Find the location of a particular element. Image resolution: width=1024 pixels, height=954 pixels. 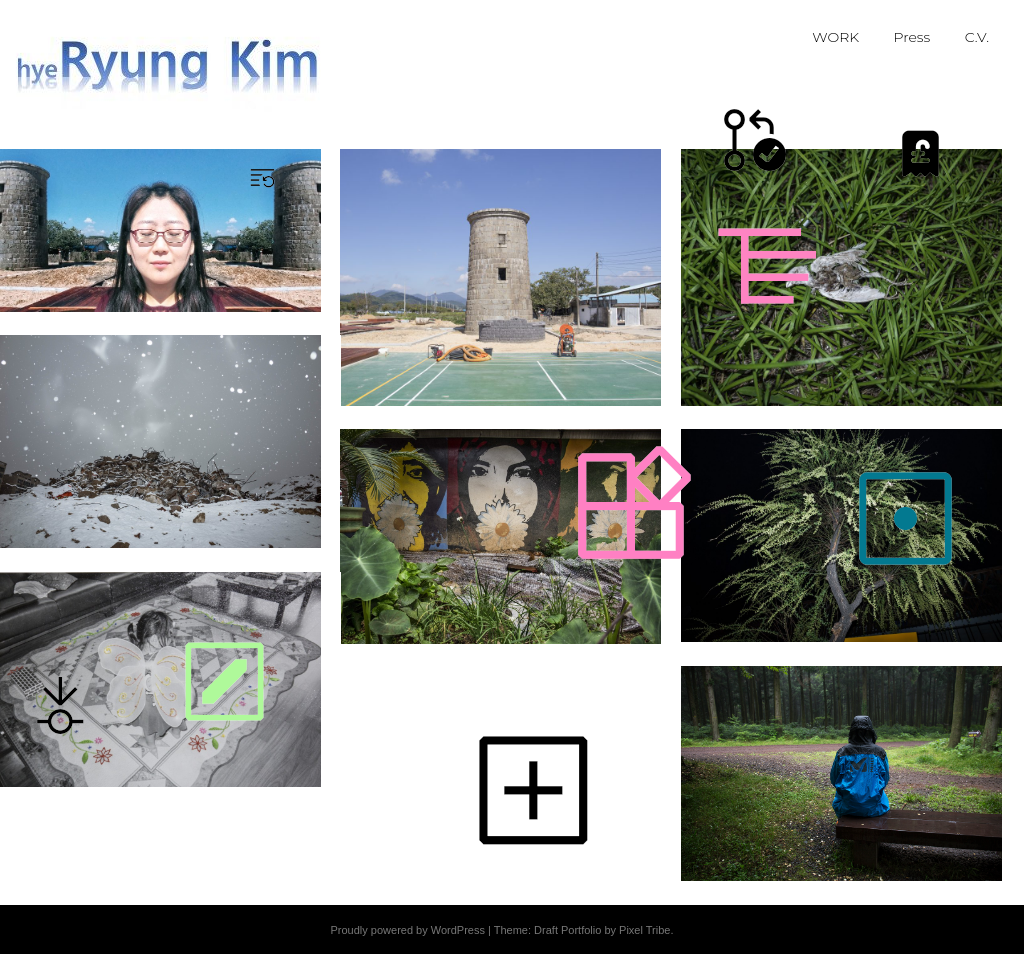

indicates a merged or completed pull request is located at coordinates (753, 138).